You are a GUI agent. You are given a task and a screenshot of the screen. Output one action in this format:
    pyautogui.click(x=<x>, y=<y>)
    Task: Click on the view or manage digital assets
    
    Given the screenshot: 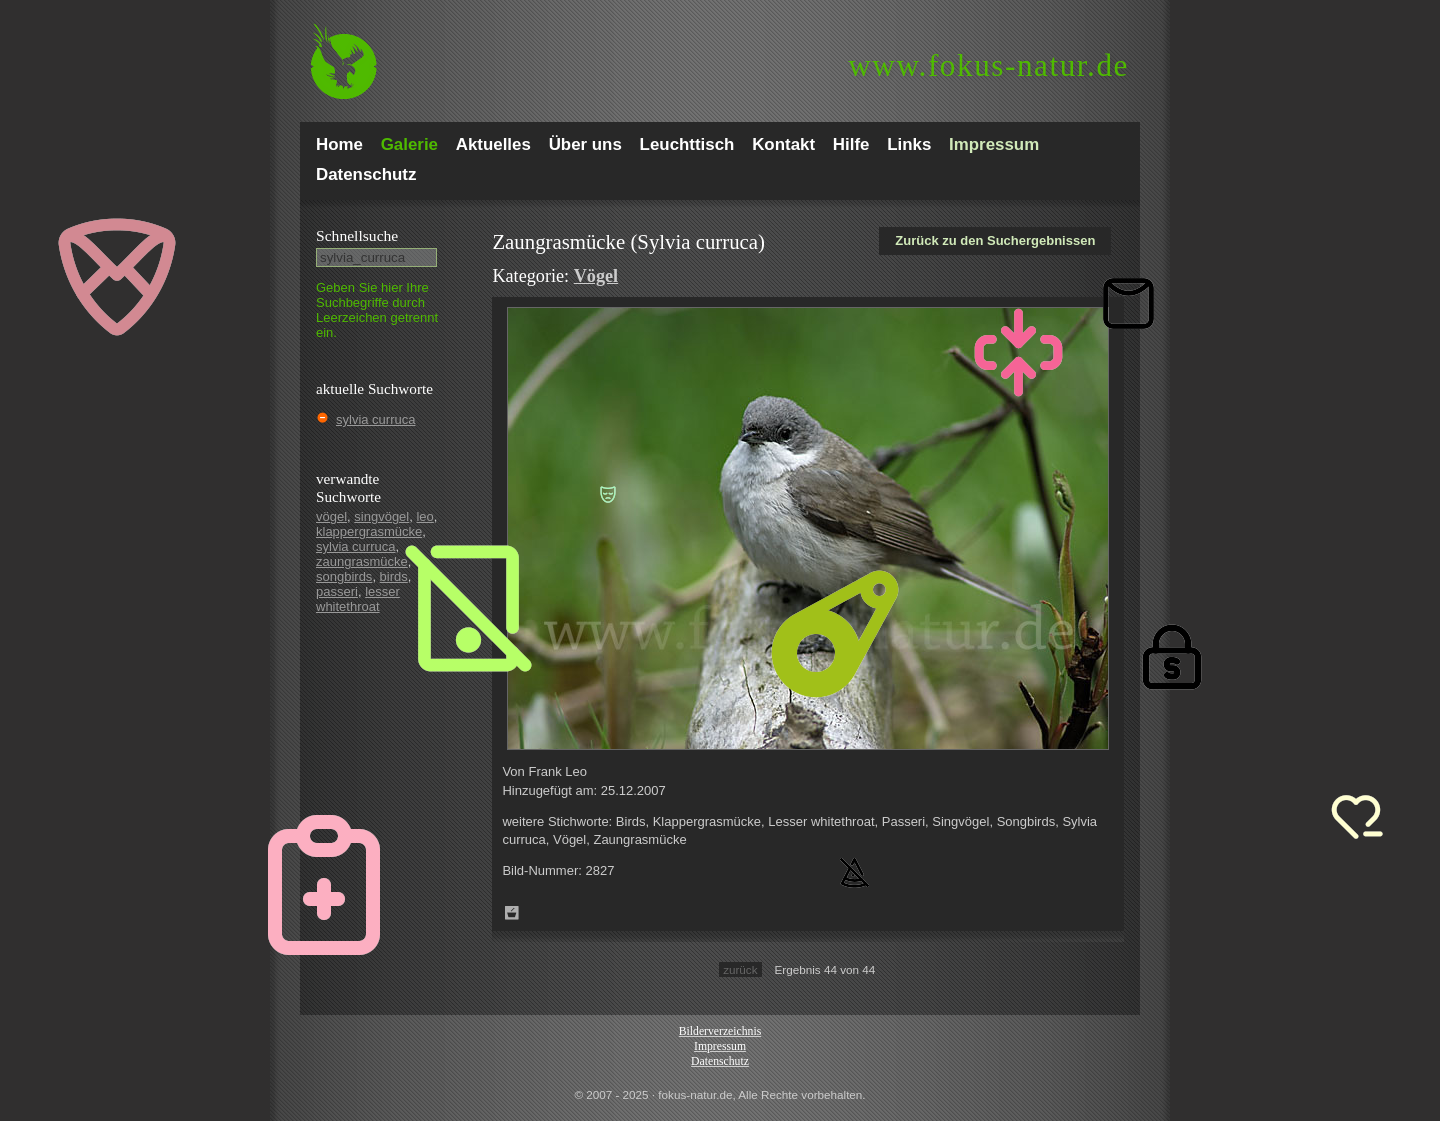 What is the action you would take?
    pyautogui.click(x=835, y=634)
    